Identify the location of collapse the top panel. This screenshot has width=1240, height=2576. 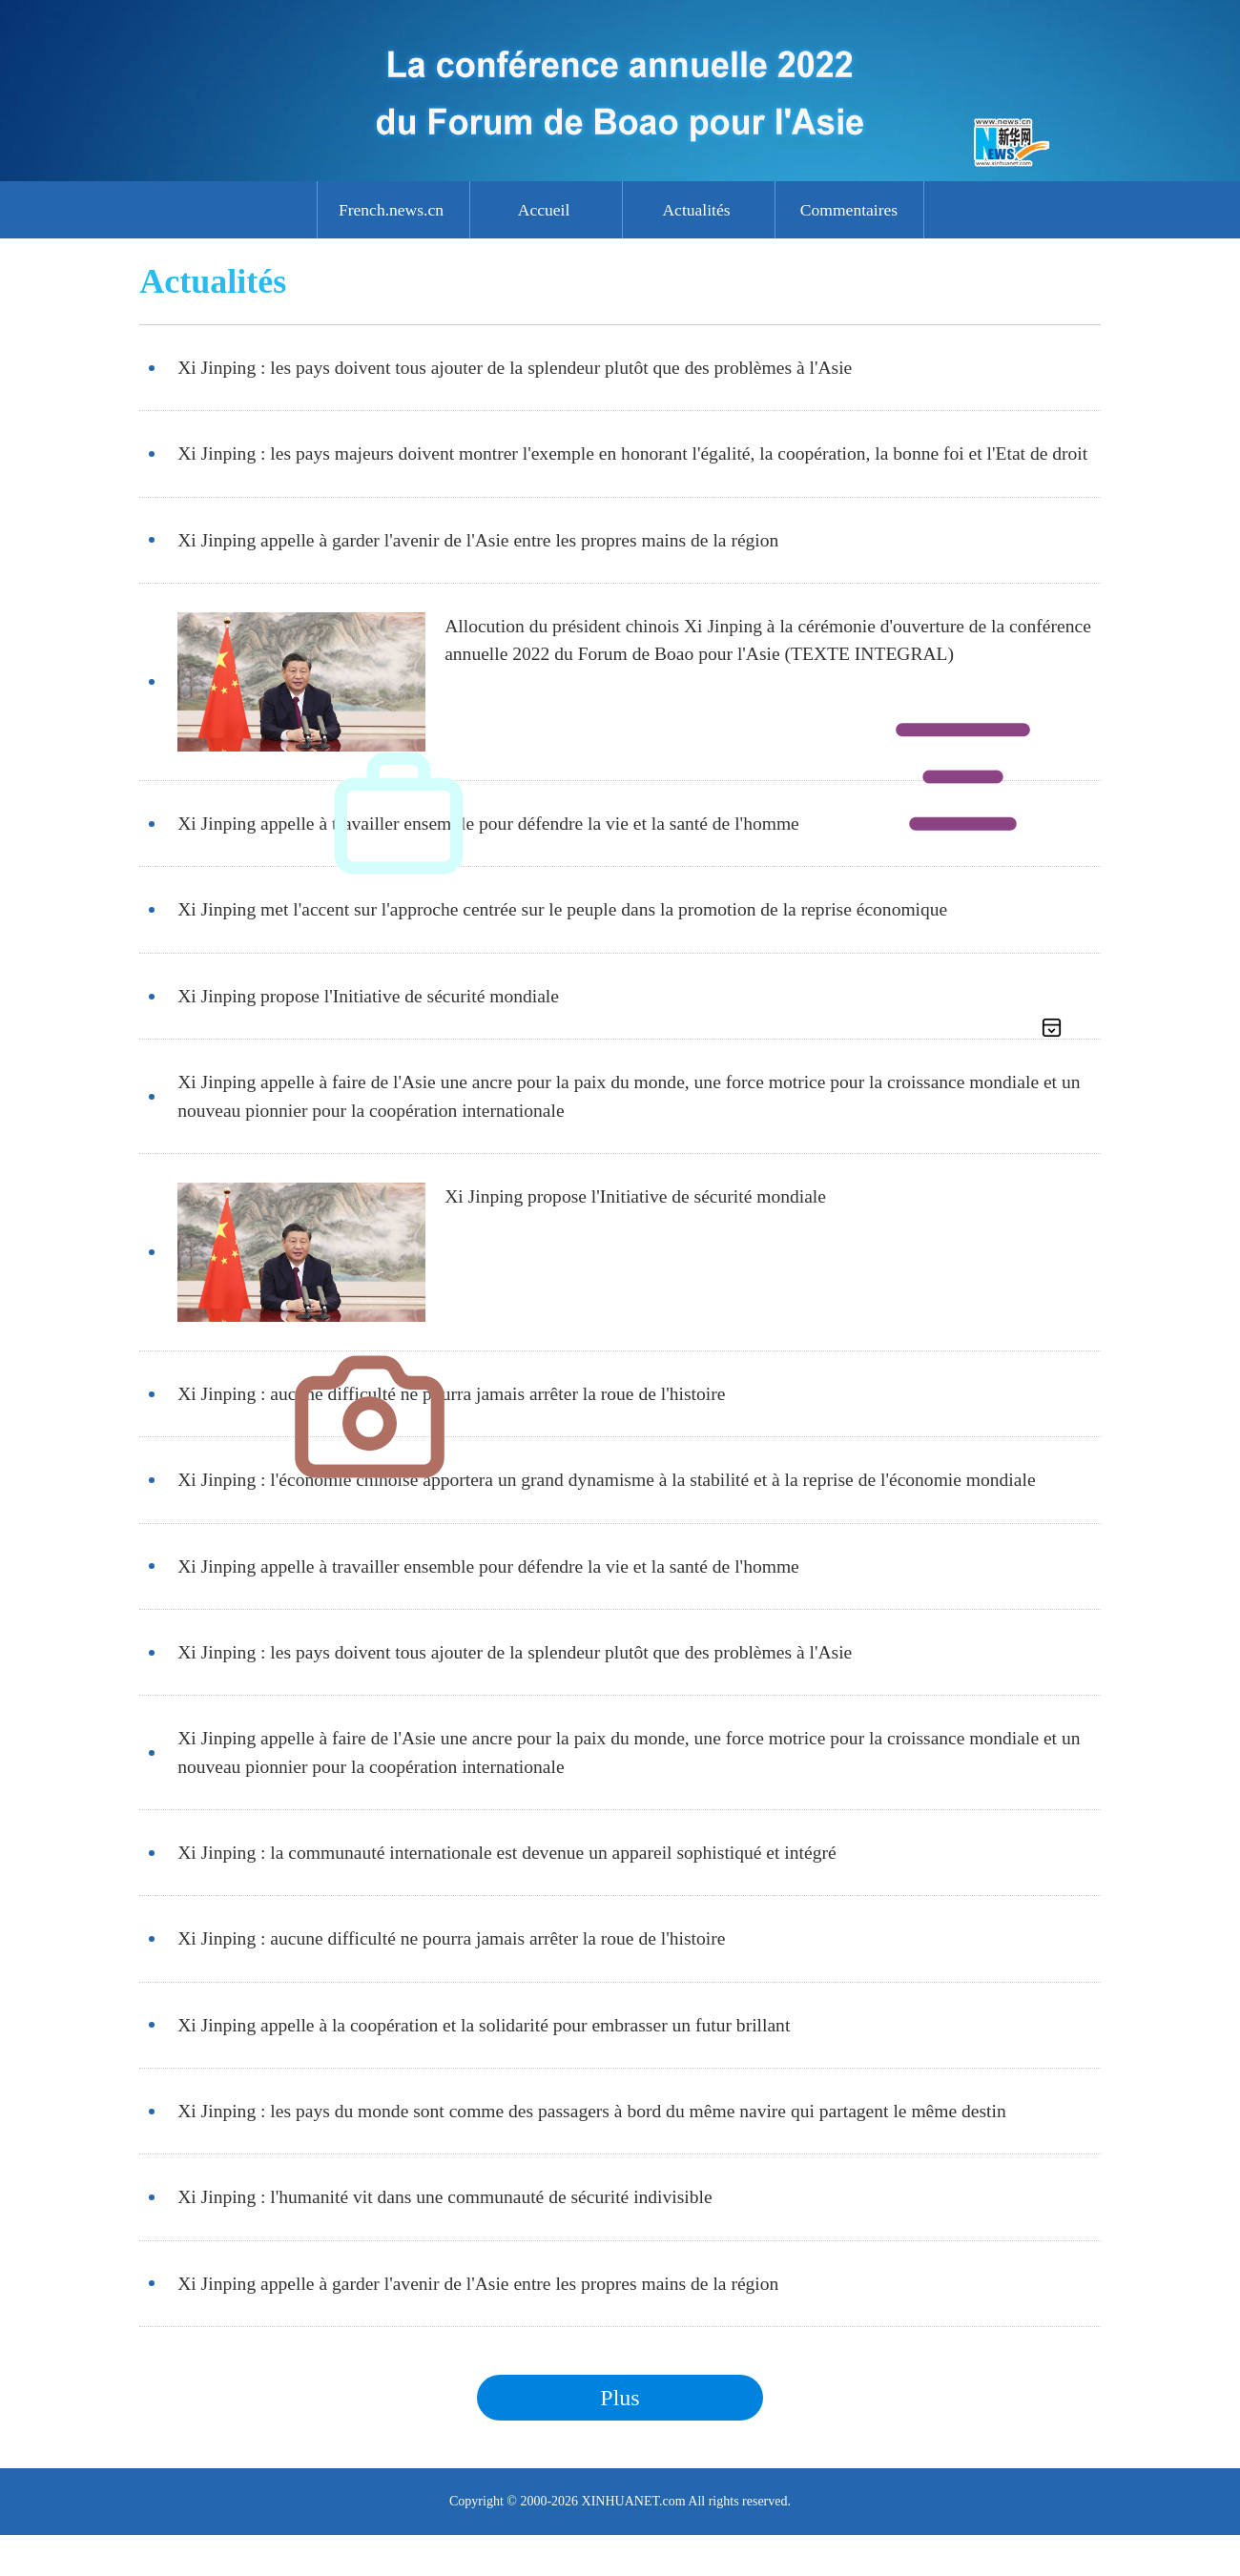
(1051, 1027).